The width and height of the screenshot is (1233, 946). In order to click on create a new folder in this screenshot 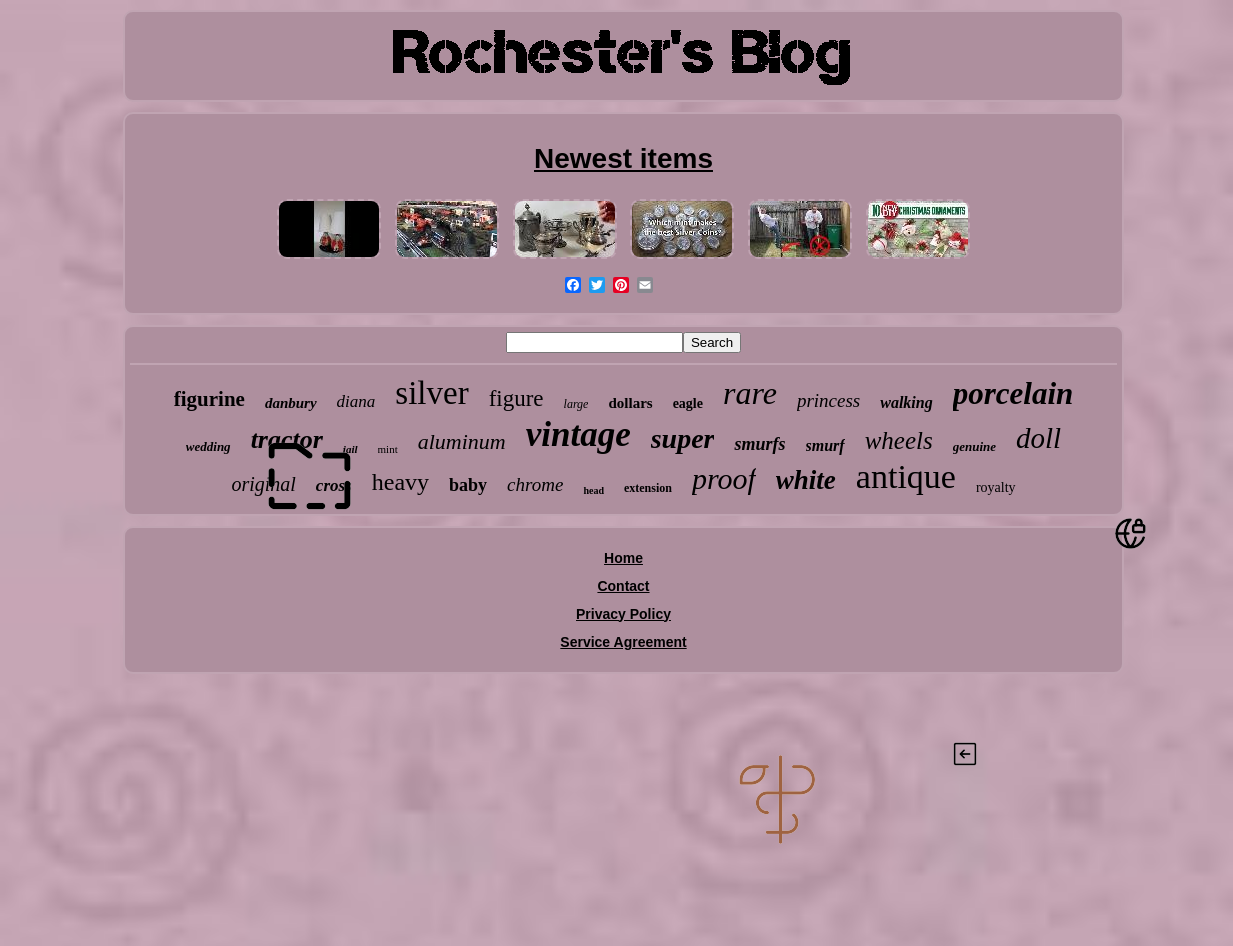, I will do `click(309, 474)`.